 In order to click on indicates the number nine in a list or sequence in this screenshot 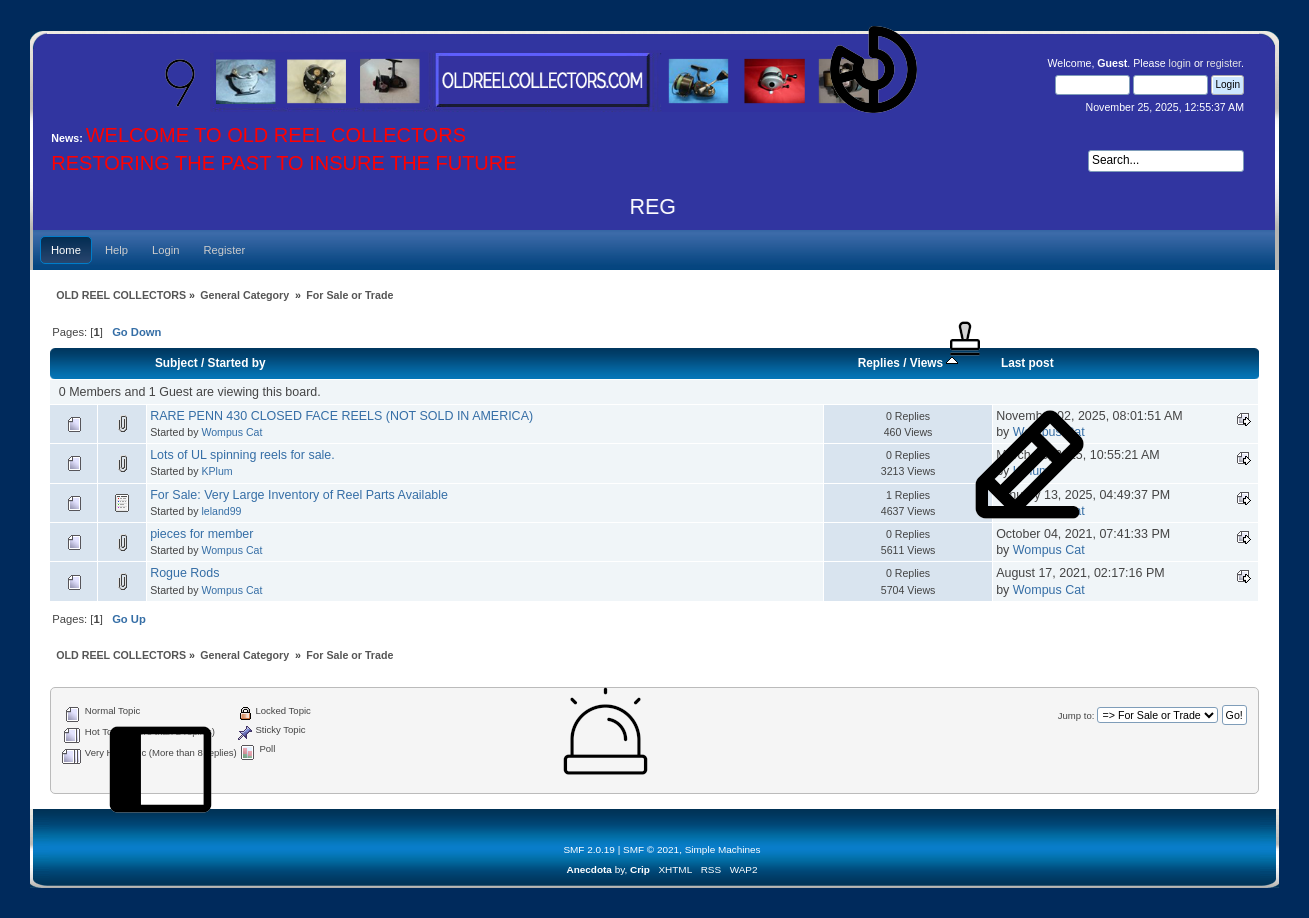, I will do `click(180, 83)`.